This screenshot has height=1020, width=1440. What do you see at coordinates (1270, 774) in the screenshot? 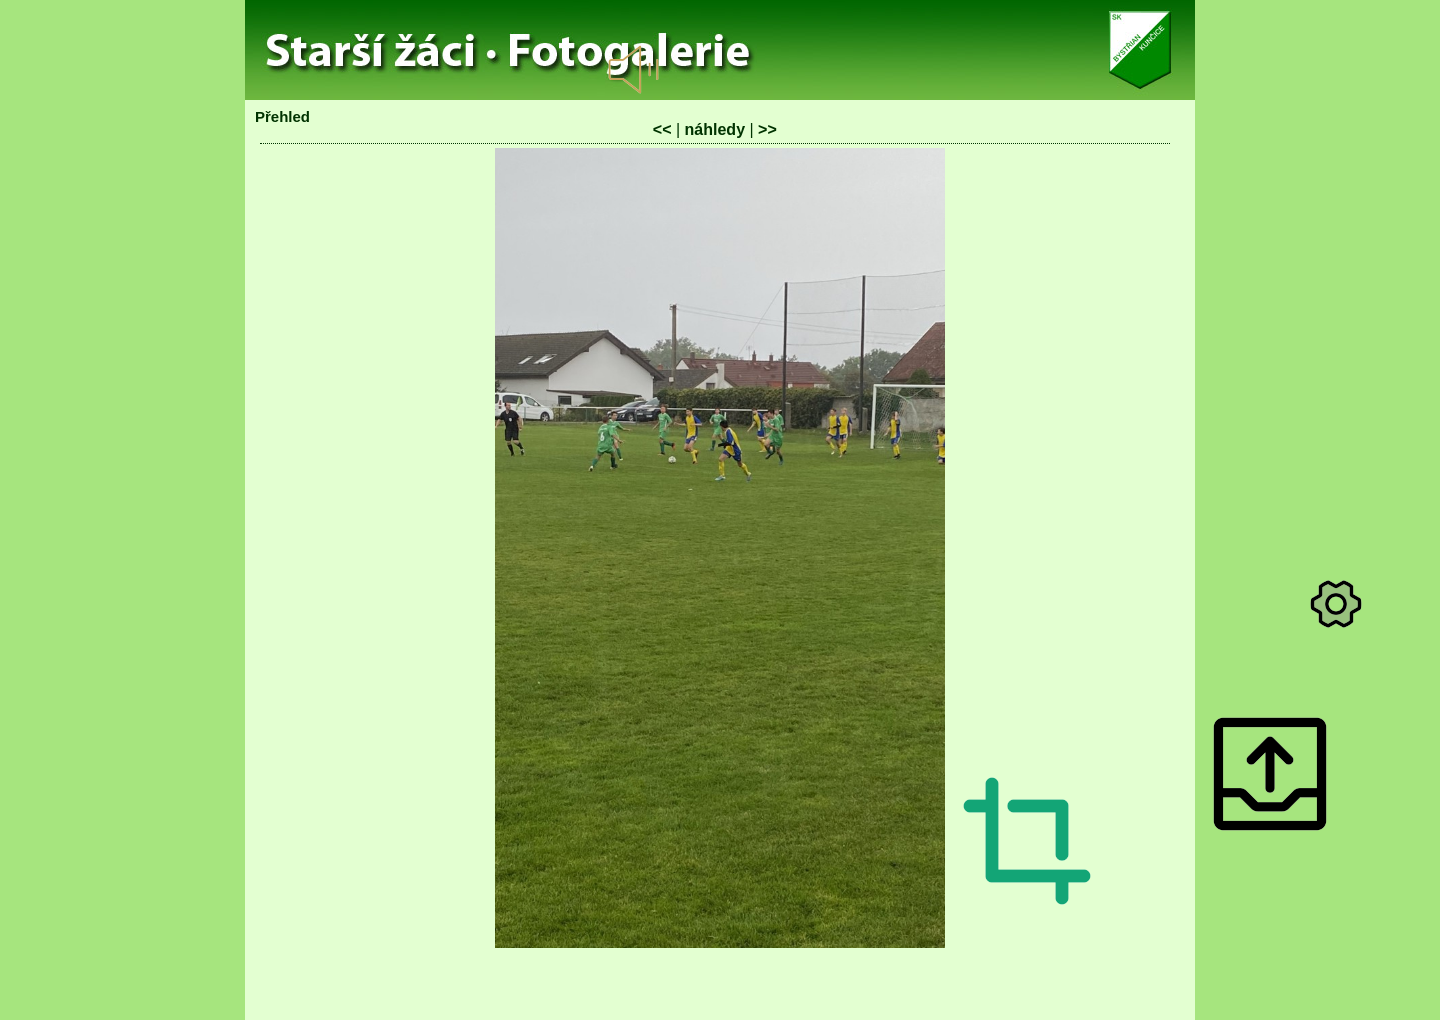
I see `upload a file from your device` at bounding box center [1270, 774].